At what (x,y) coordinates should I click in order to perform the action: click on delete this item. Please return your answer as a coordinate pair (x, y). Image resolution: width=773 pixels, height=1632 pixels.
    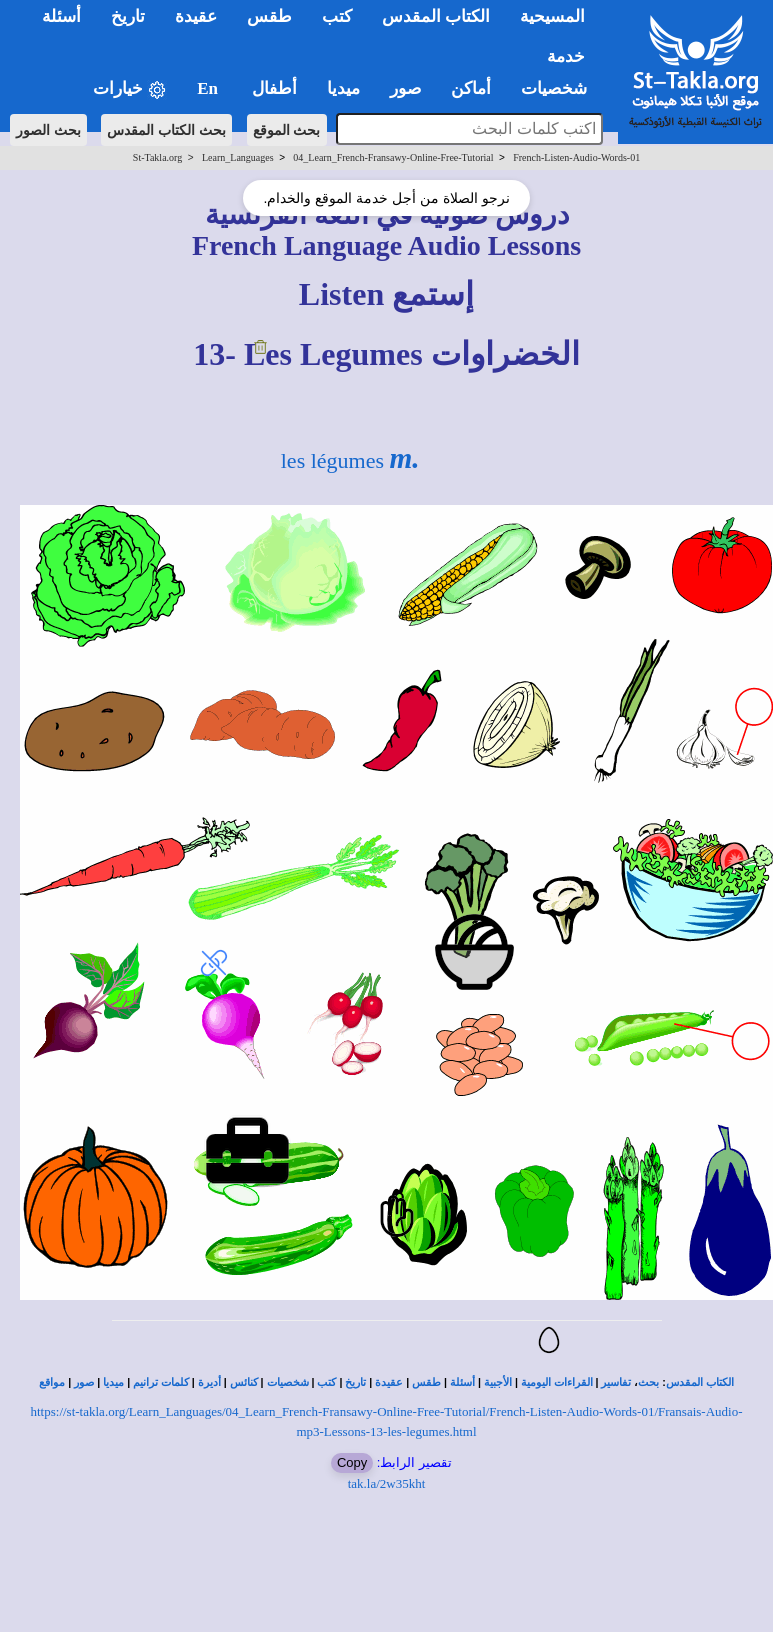
    Looking at the image, I should click on (260, 347).